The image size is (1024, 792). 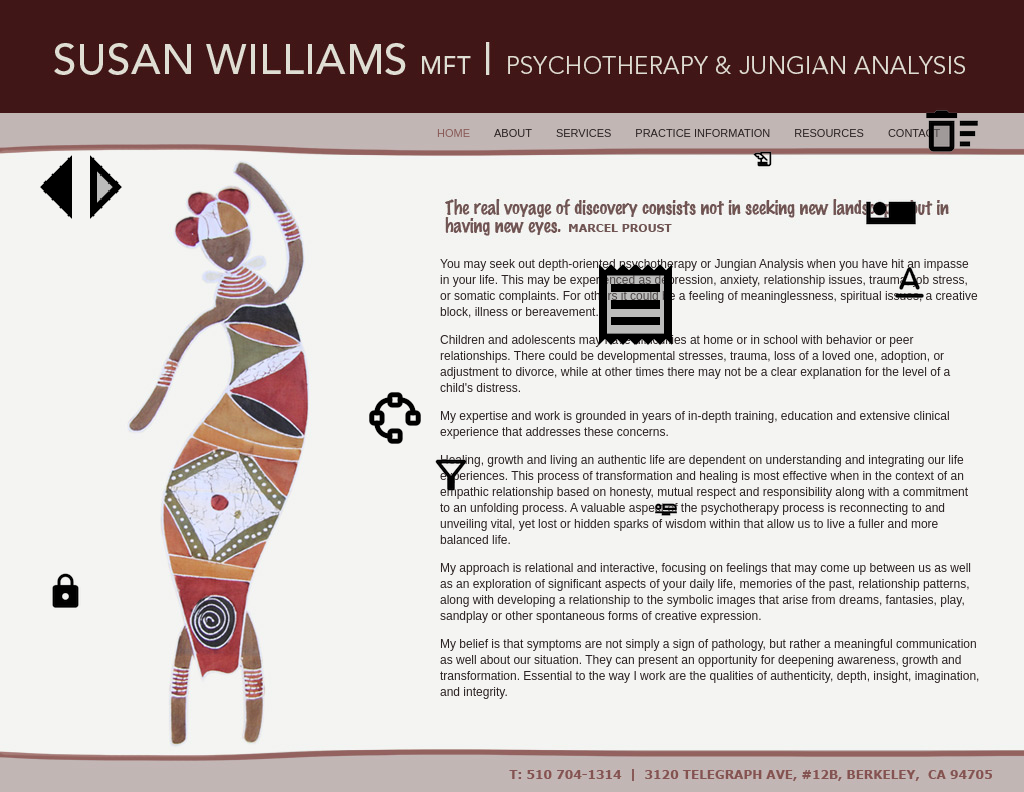 I want to click on lock or secure this item, so click(x=65, y=591).